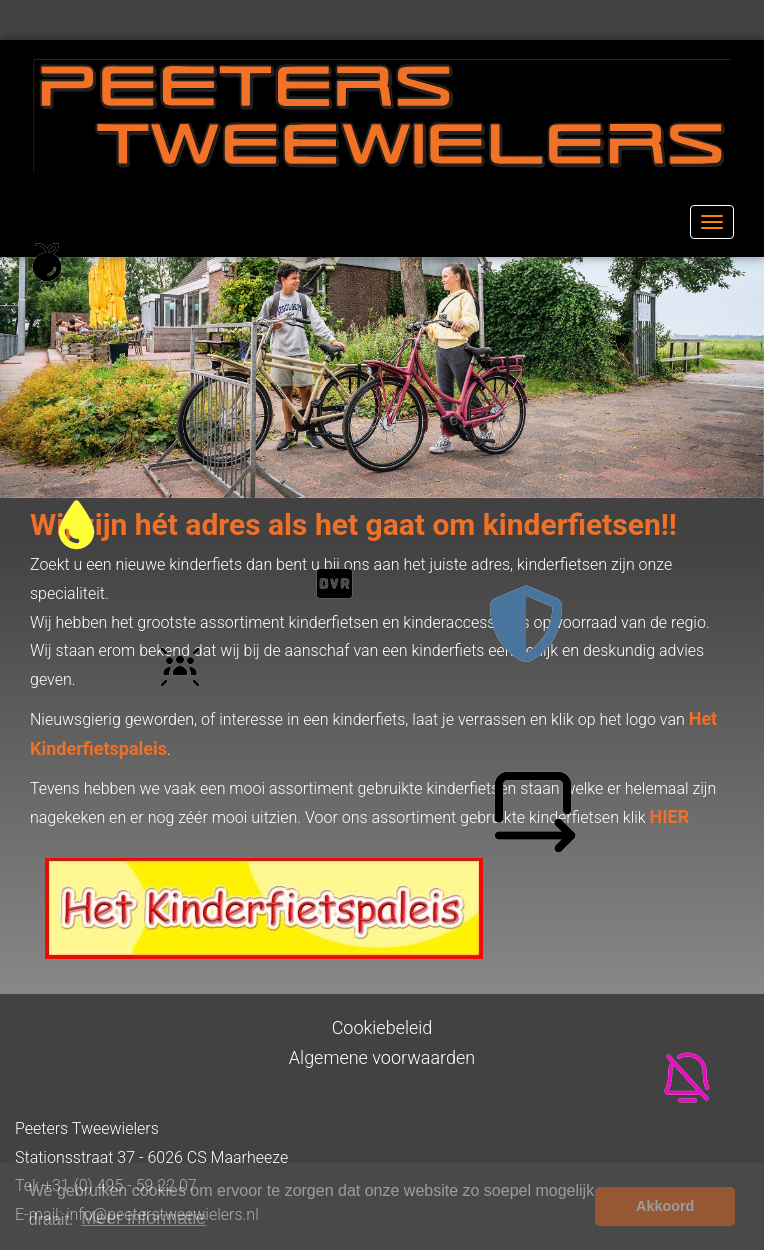 This screenshot has width=764, height=1250. Describe the element at coordinates (526, 624) in the screenshot. I see `view security or protection settings` at that location.